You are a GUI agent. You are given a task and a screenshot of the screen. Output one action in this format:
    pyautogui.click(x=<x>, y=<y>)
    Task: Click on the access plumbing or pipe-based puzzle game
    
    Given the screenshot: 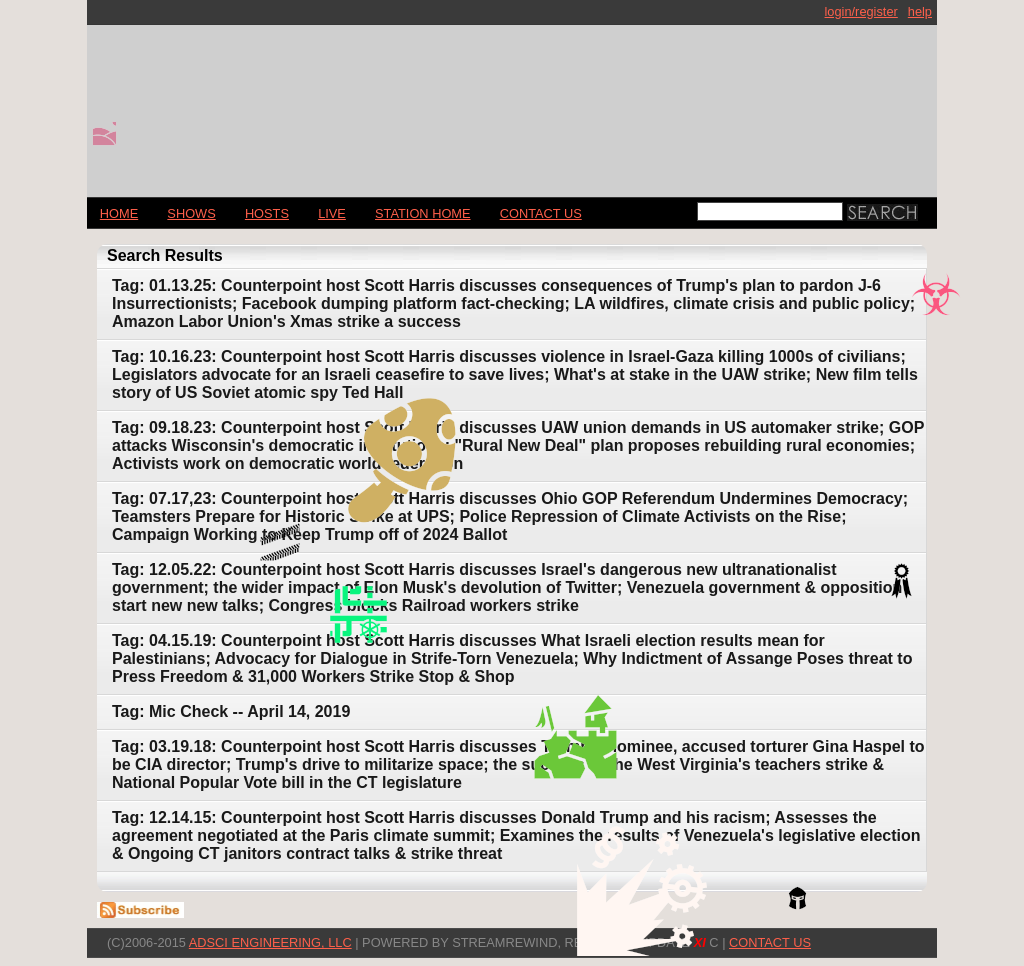 What is the action you would take?
    pyautogui.click(x=358, y=614)
    